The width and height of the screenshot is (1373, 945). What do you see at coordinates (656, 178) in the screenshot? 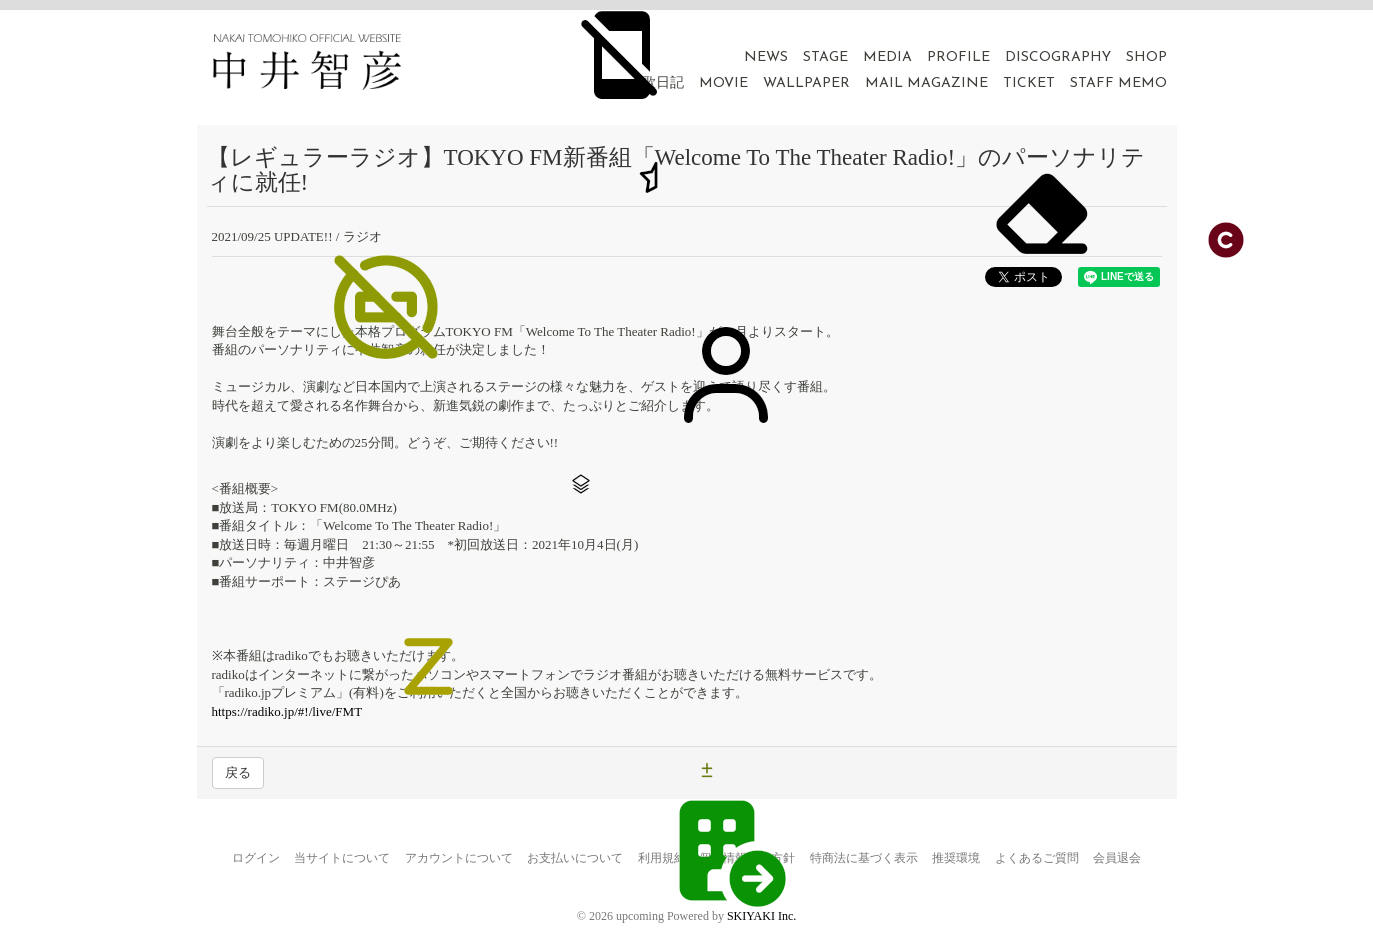
I see `indicates a partial rating or half-star score` at bounding box center [656, 178].